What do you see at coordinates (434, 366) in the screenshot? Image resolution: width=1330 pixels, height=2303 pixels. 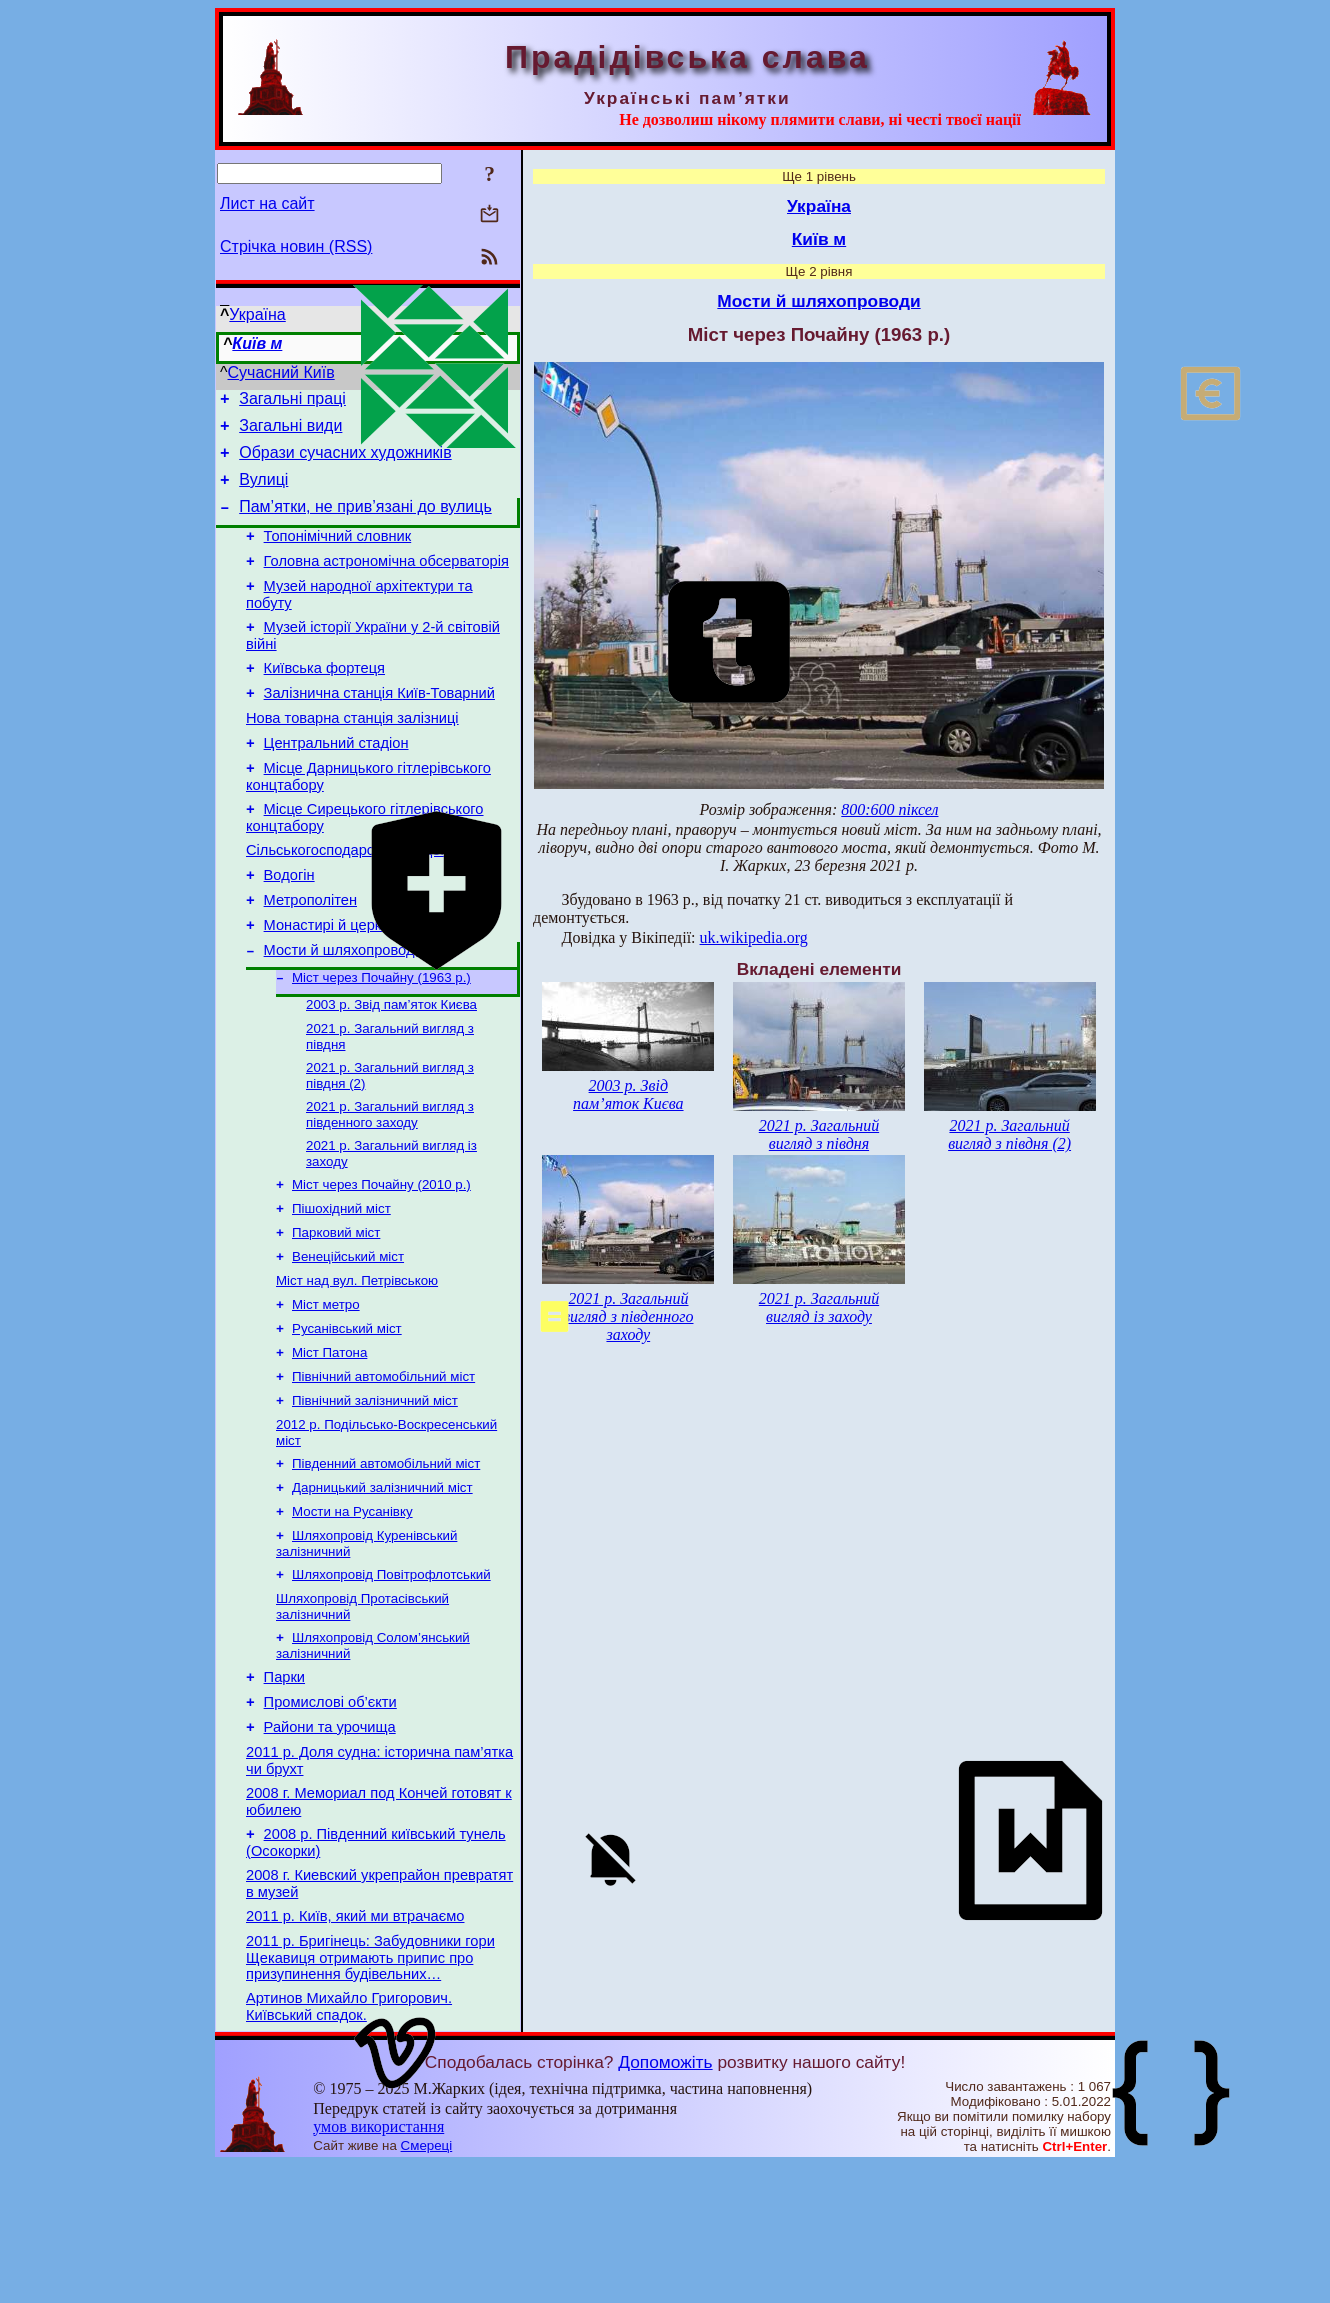 I see `NSIS (Nullsoft Scriptable Install System) logo` at bounding box center [434, 366].